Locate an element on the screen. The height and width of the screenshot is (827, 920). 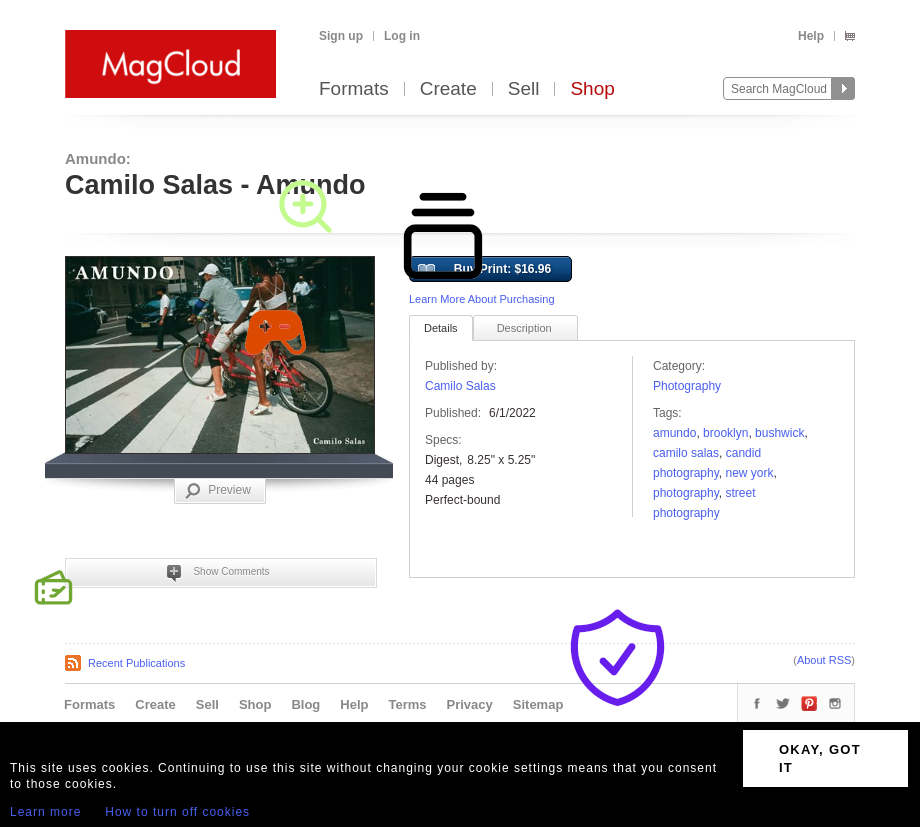
zoom in on content or image is located at coordinates (305, 206).